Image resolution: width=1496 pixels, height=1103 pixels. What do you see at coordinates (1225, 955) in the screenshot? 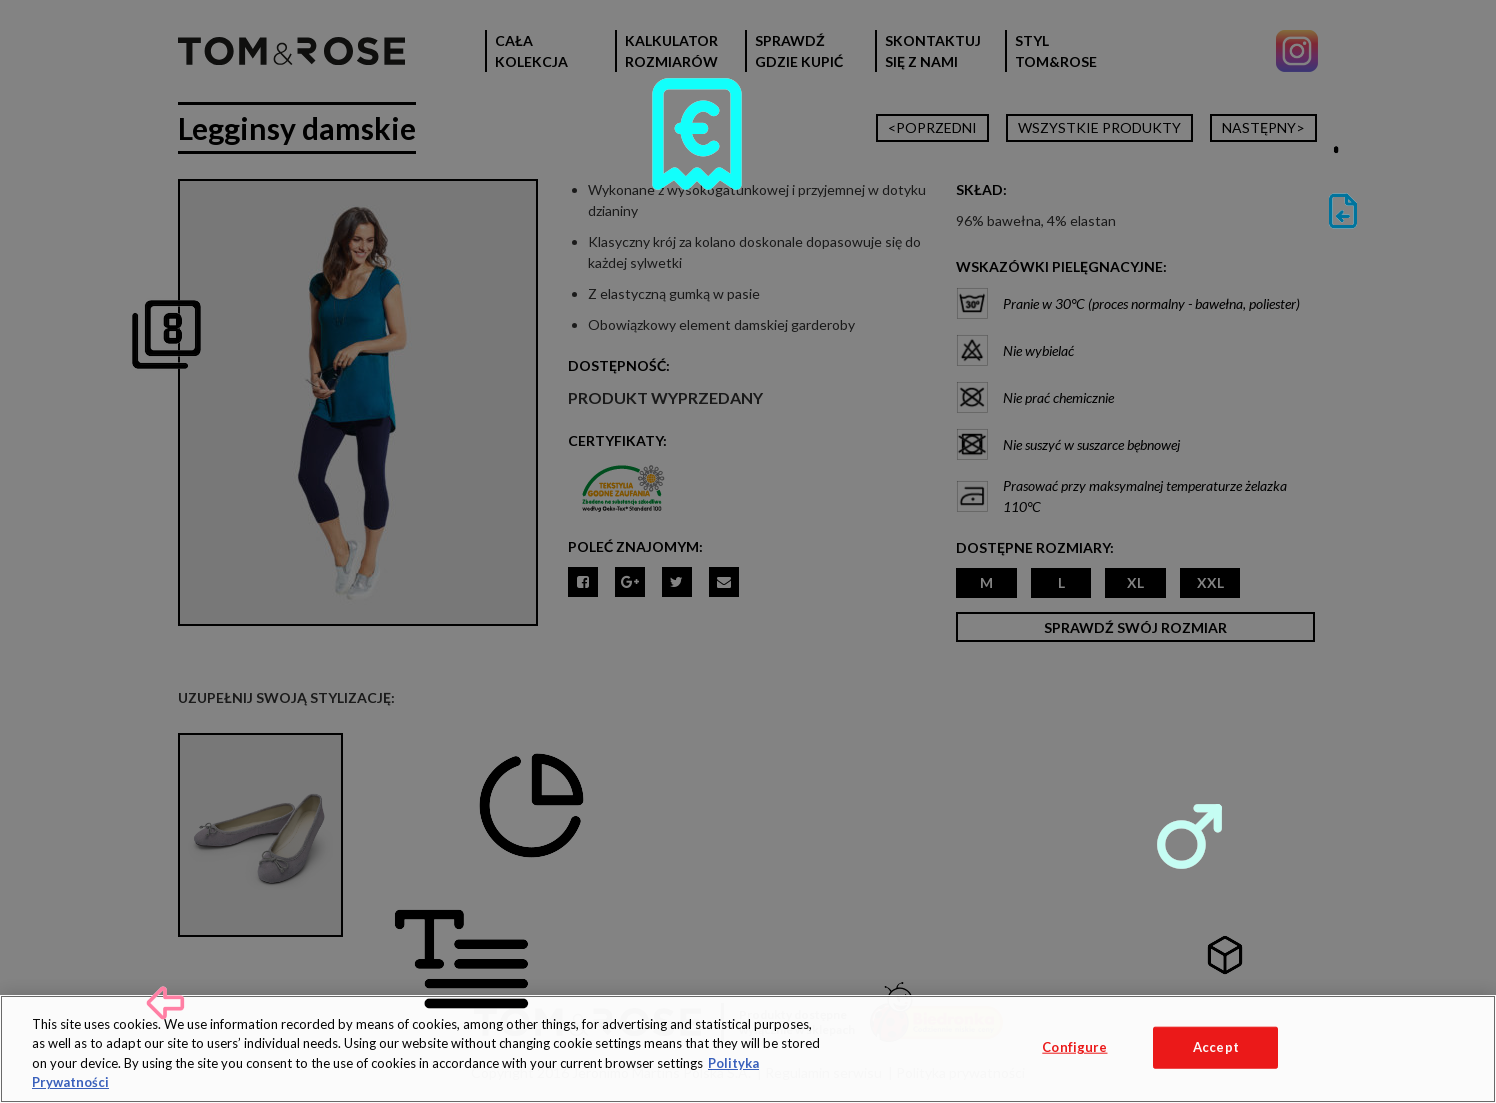
I see `view package or shipment details` at bounding box center [1225, 955].